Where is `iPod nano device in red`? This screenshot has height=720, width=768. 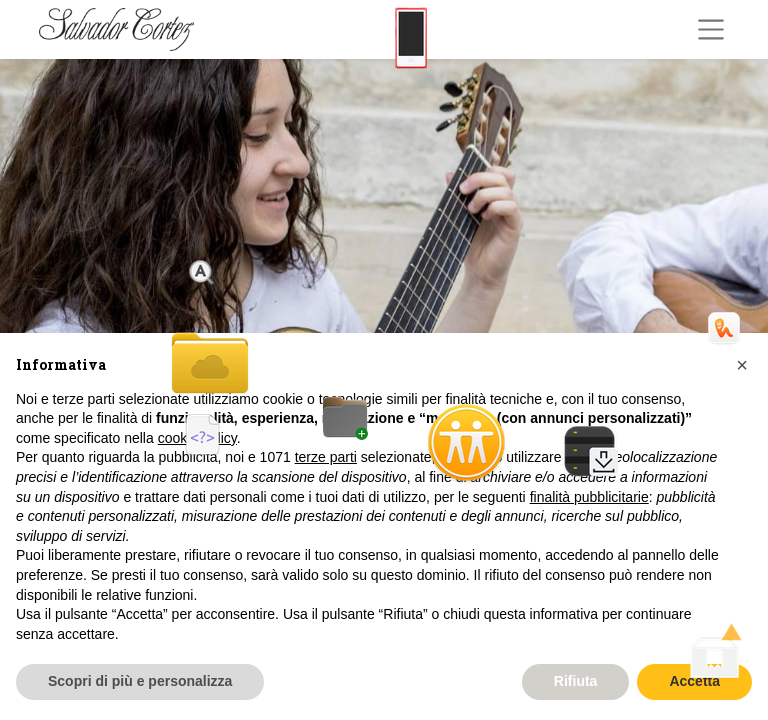 iPod nano device in red is located at coordinates (411, 38).